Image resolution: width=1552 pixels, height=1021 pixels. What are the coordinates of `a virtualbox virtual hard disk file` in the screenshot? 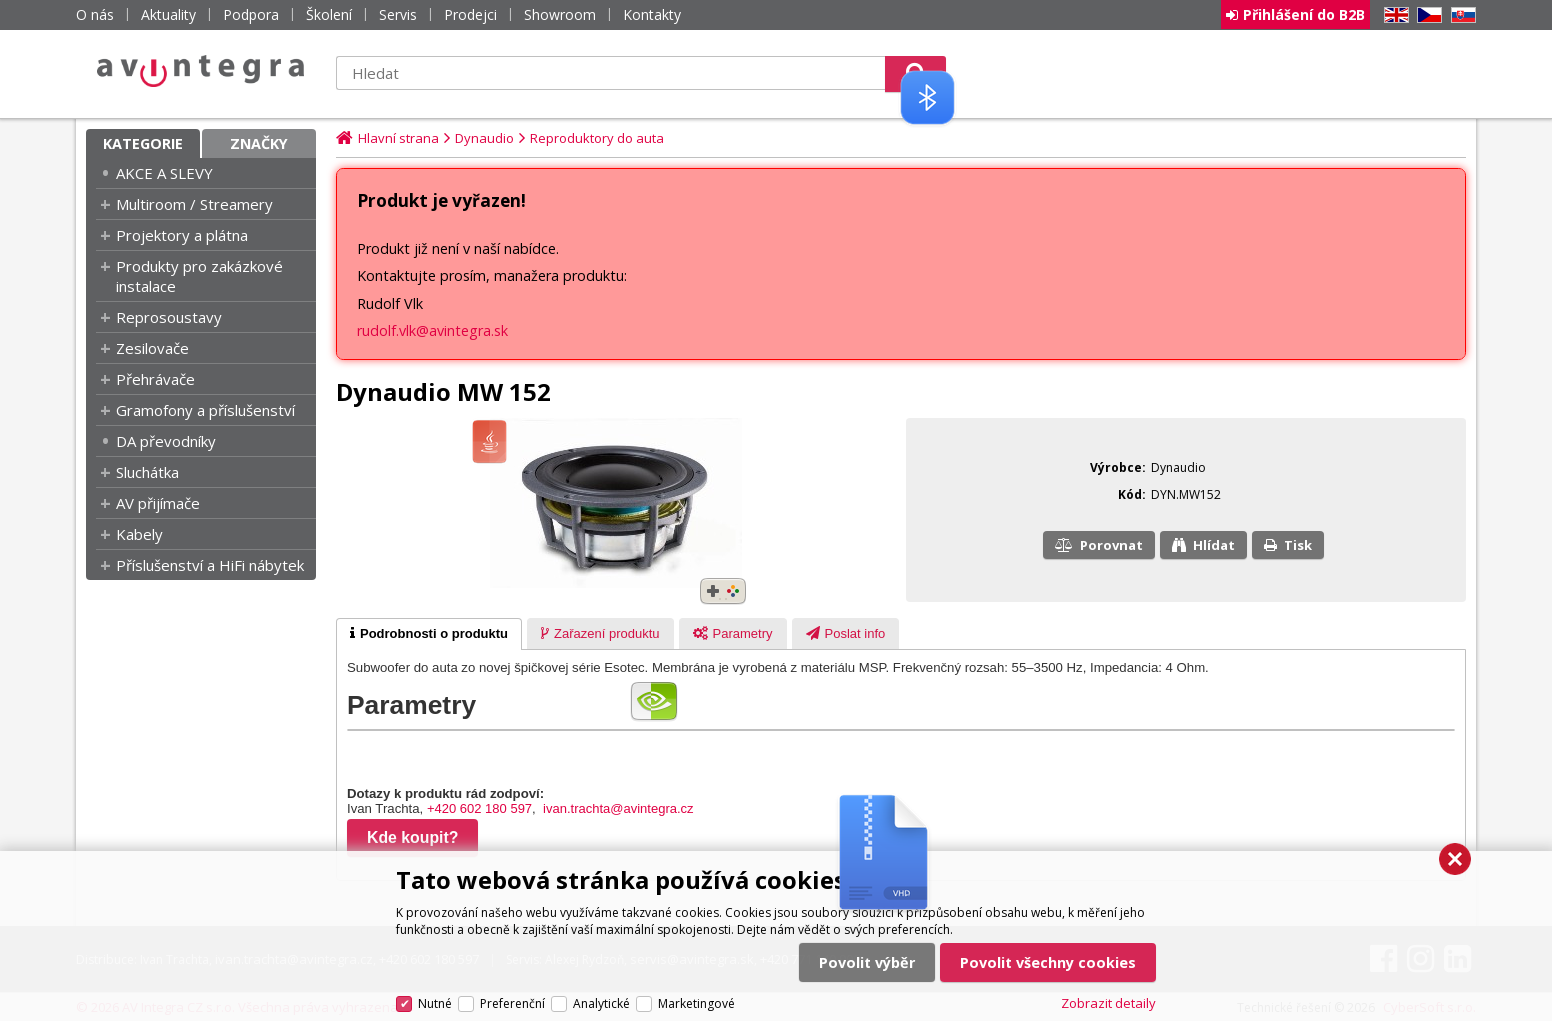 It's located at (883, 854).